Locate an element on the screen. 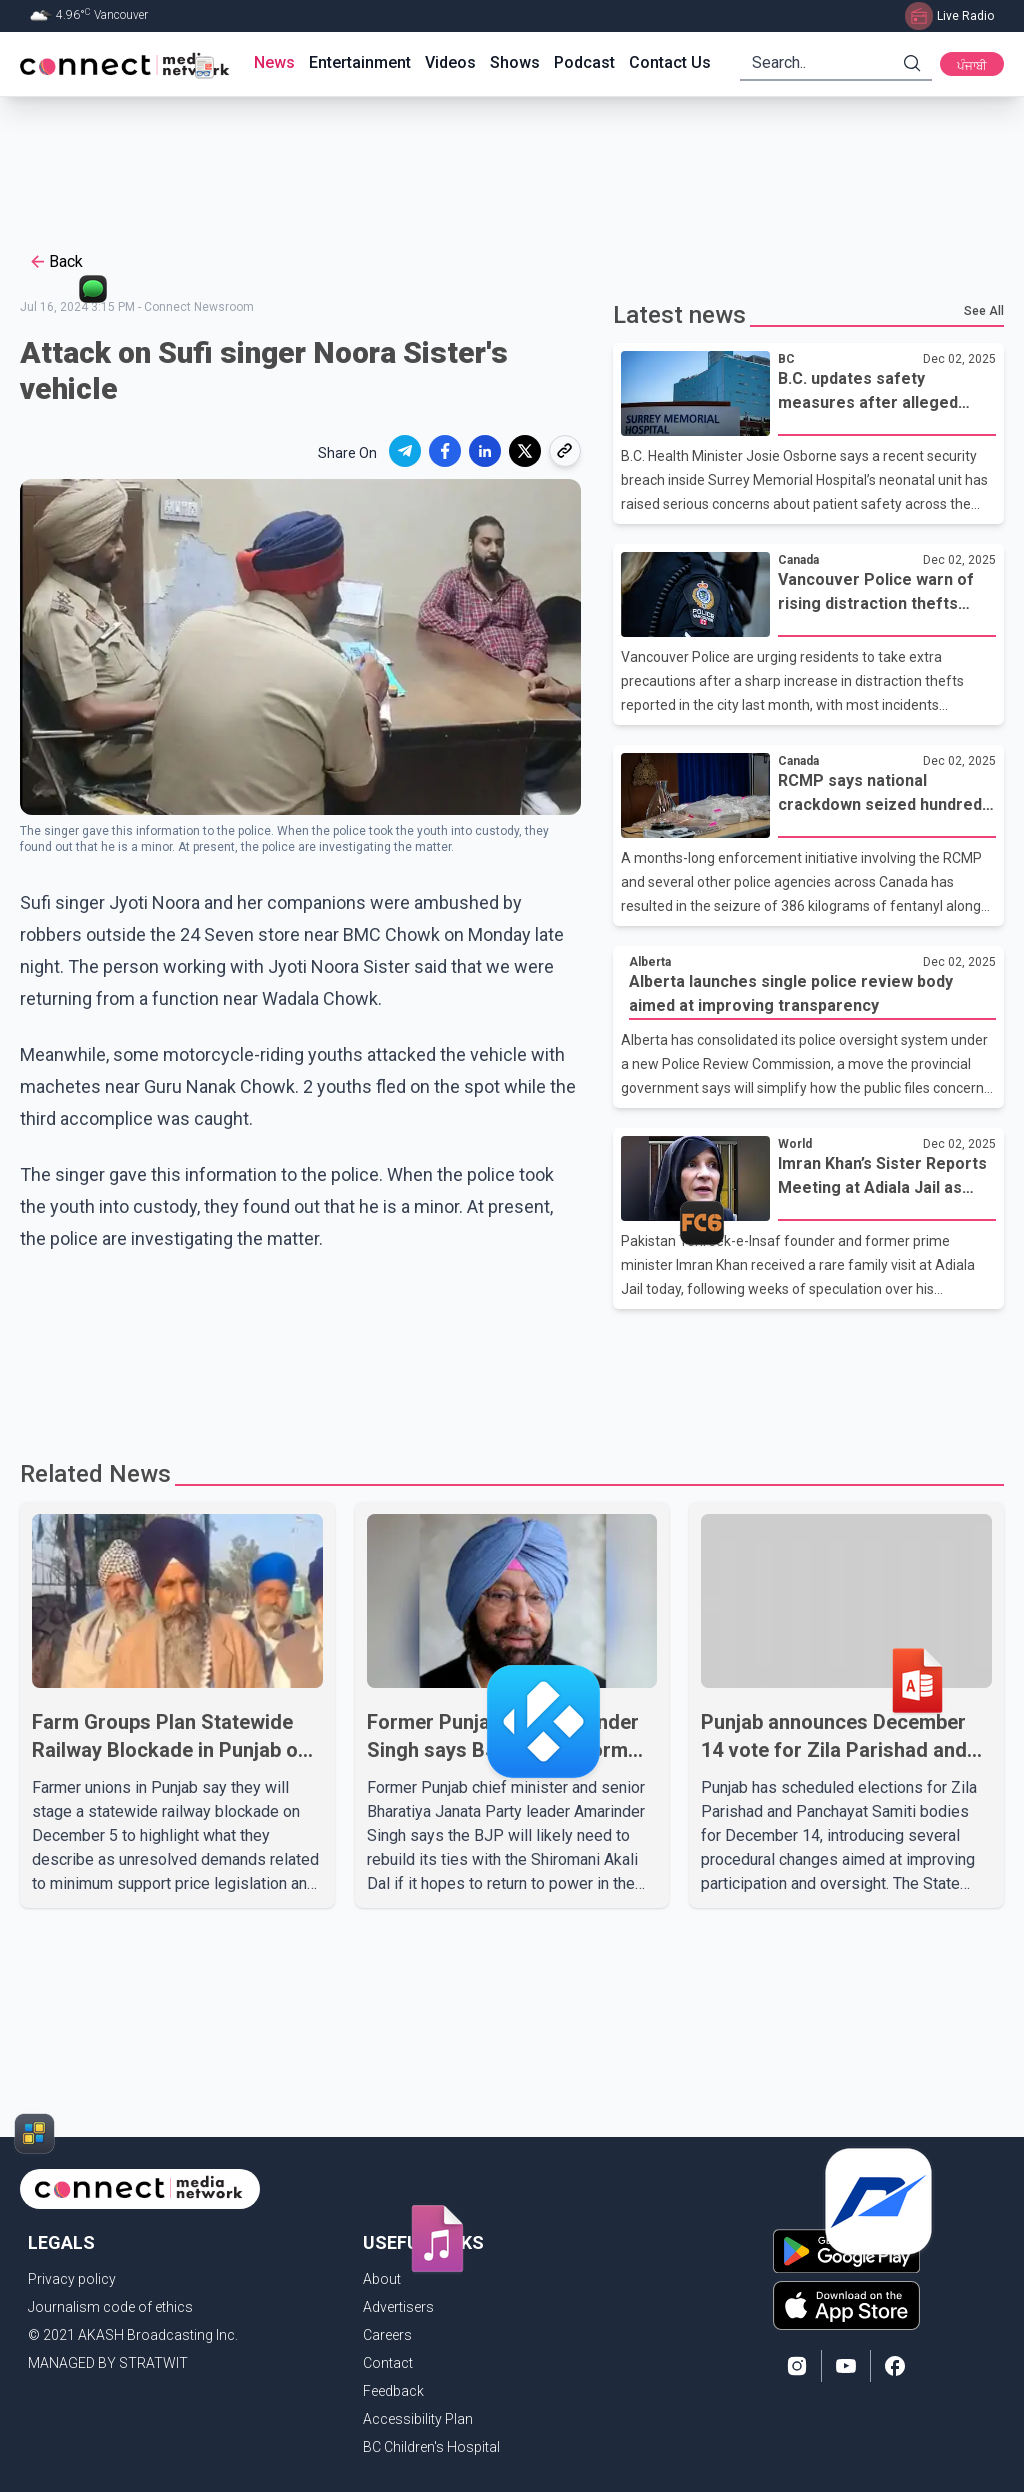 This screenshot has width=1024, height=2492. launch gnome klotski sliding block puzzle game is located at coordinates (34, 2133).